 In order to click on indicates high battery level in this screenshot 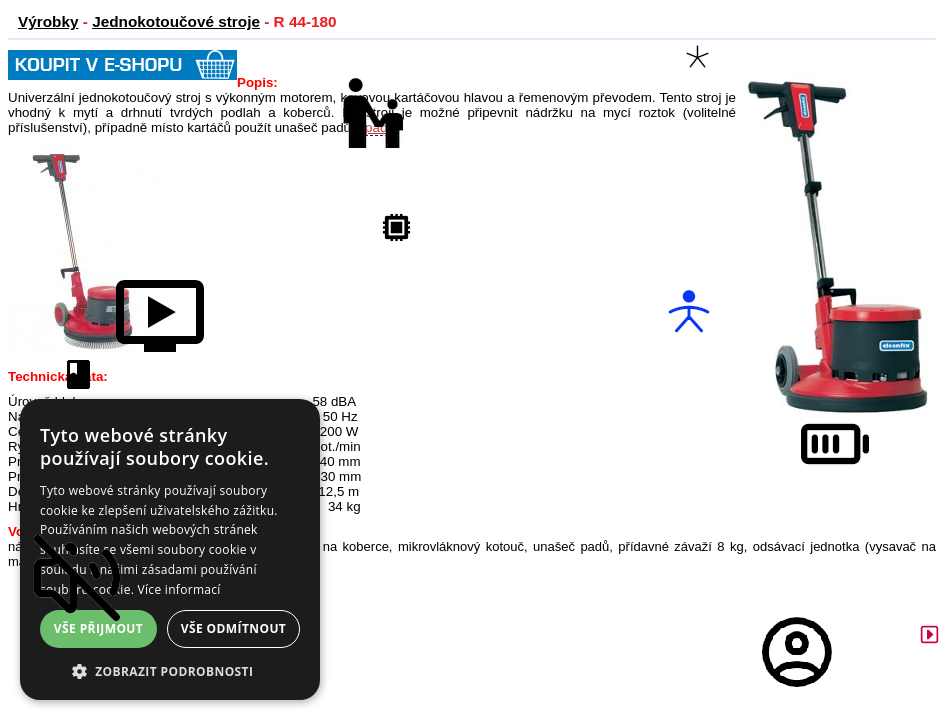, I will do `click(835, 444)`.